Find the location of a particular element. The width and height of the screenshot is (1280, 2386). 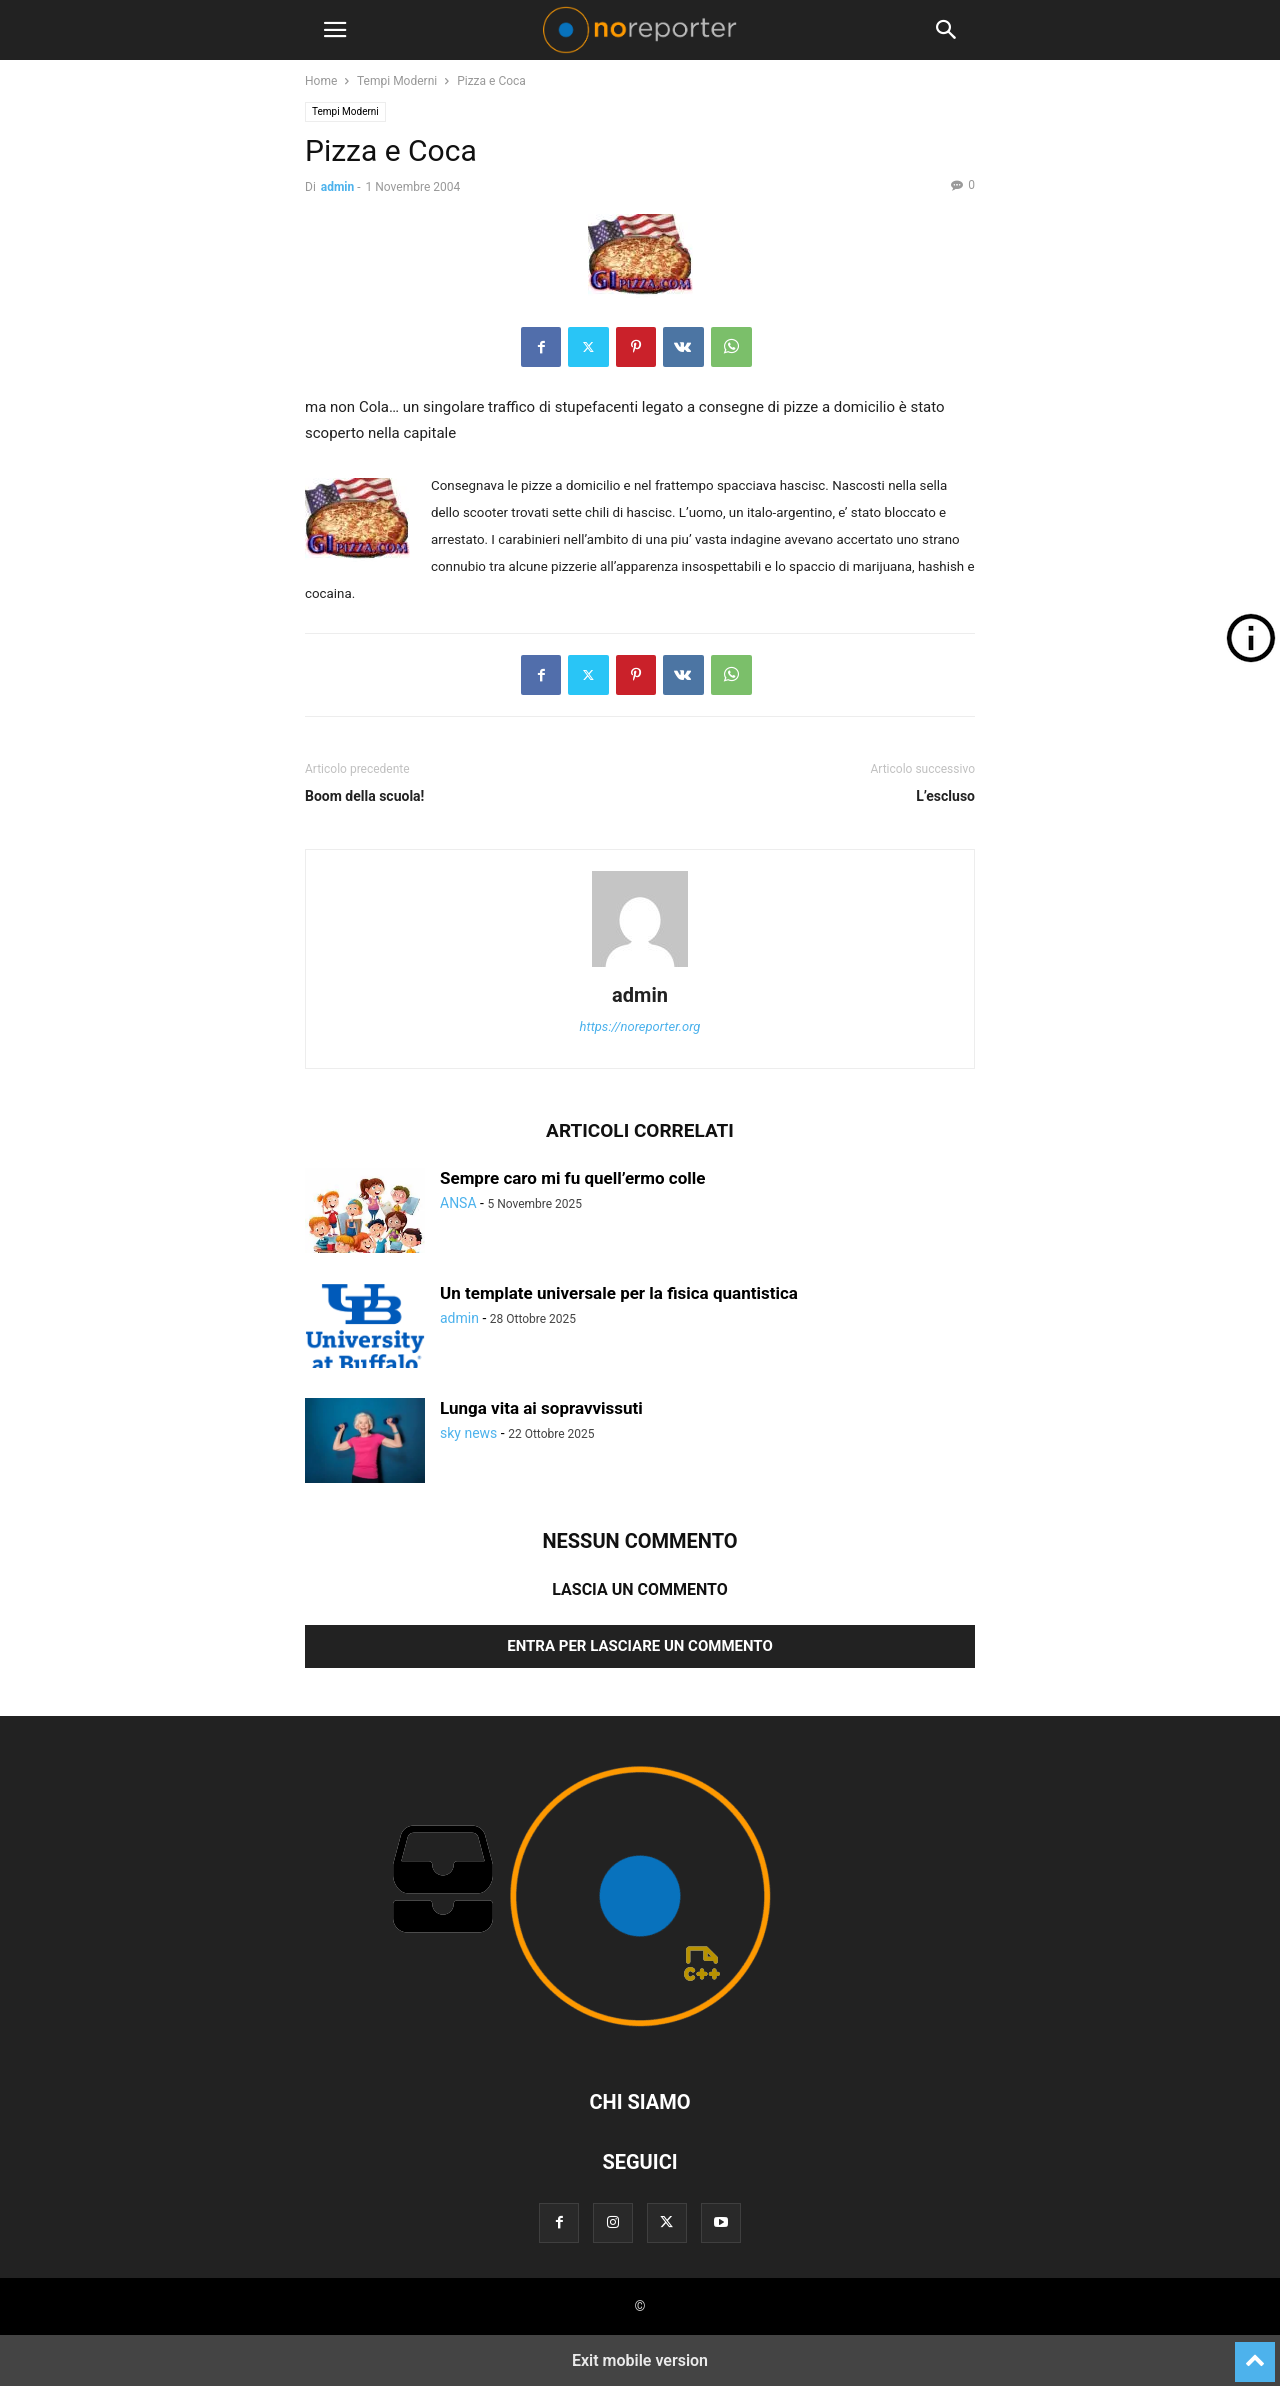

a C++ source code file is located at coordinates (702, 1965).